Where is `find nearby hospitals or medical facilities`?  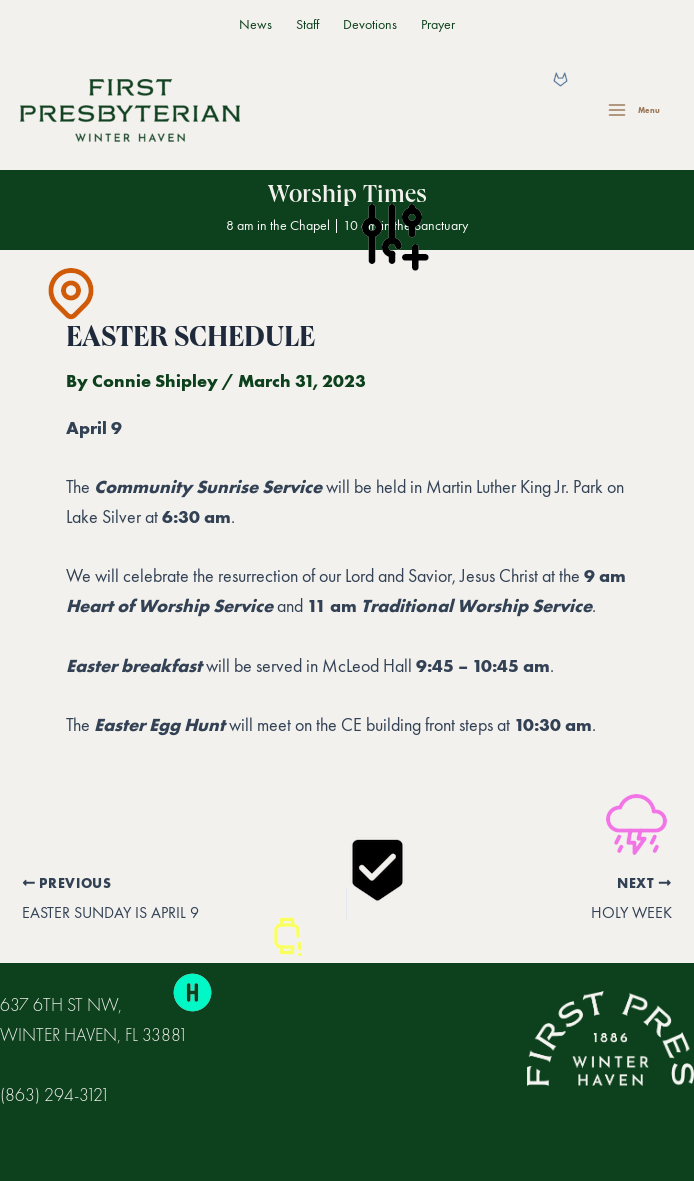
find nearby hospitals or medical facilities is located at coordinates (192, 992).